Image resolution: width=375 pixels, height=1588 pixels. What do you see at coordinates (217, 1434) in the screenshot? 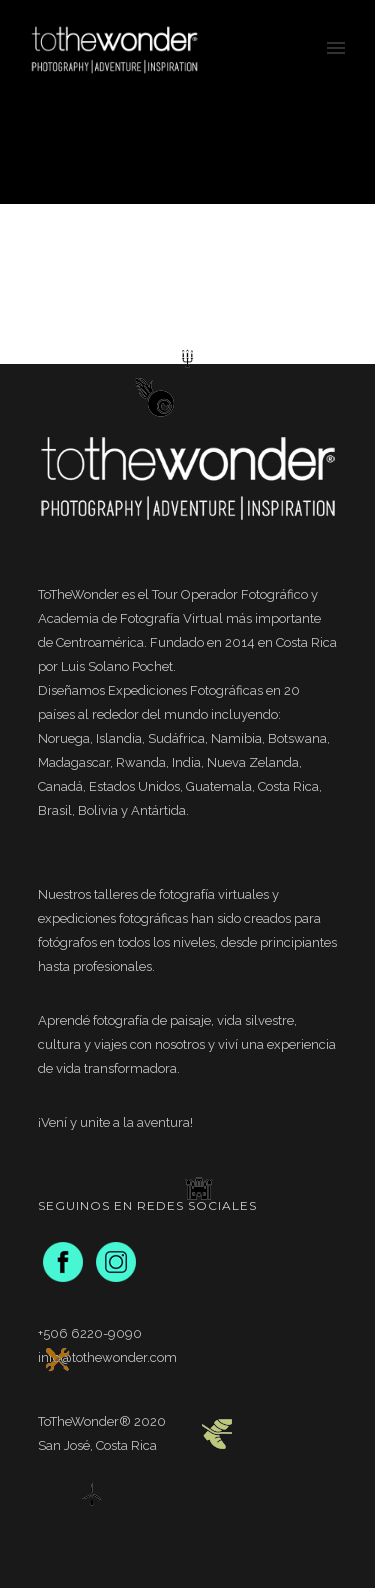
I see `indicates a trap or hazard in gameplay` at bounding box center [217, 1434].